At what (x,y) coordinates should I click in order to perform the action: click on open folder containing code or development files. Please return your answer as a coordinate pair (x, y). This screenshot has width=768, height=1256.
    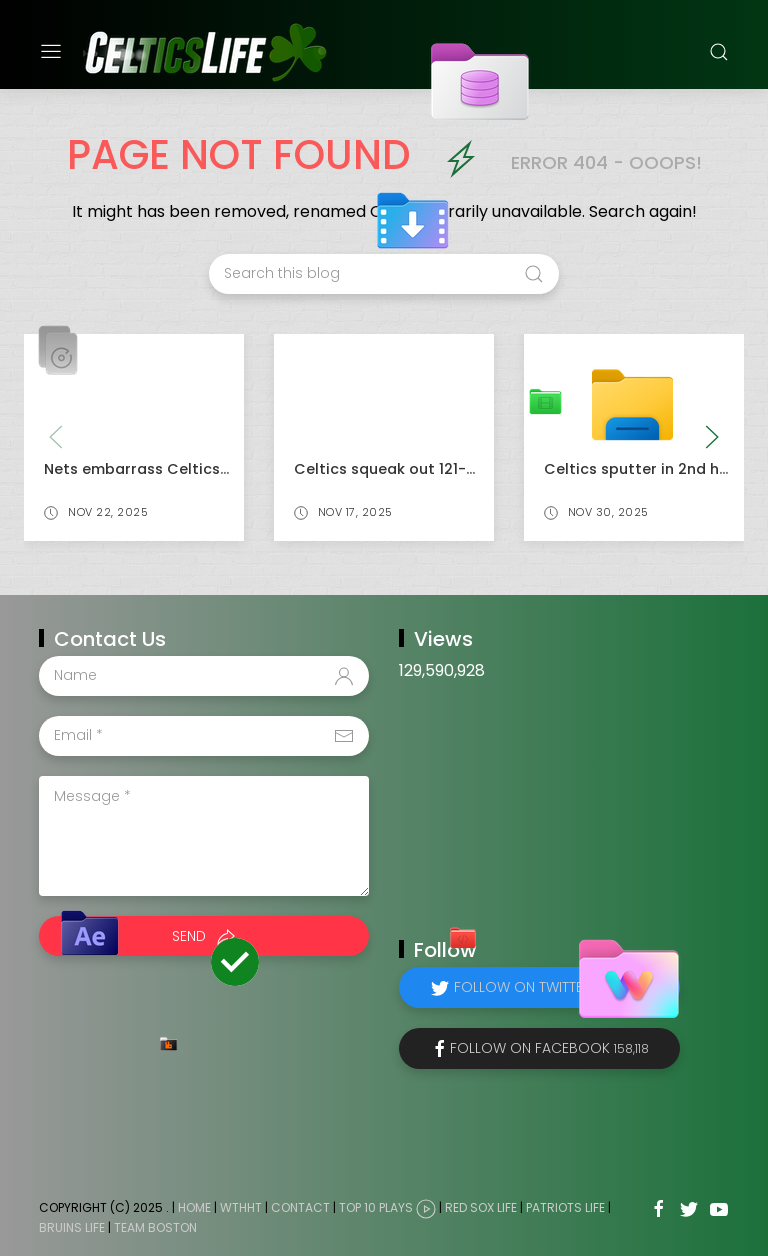
    Looking at the image, I should click on (463, 938).